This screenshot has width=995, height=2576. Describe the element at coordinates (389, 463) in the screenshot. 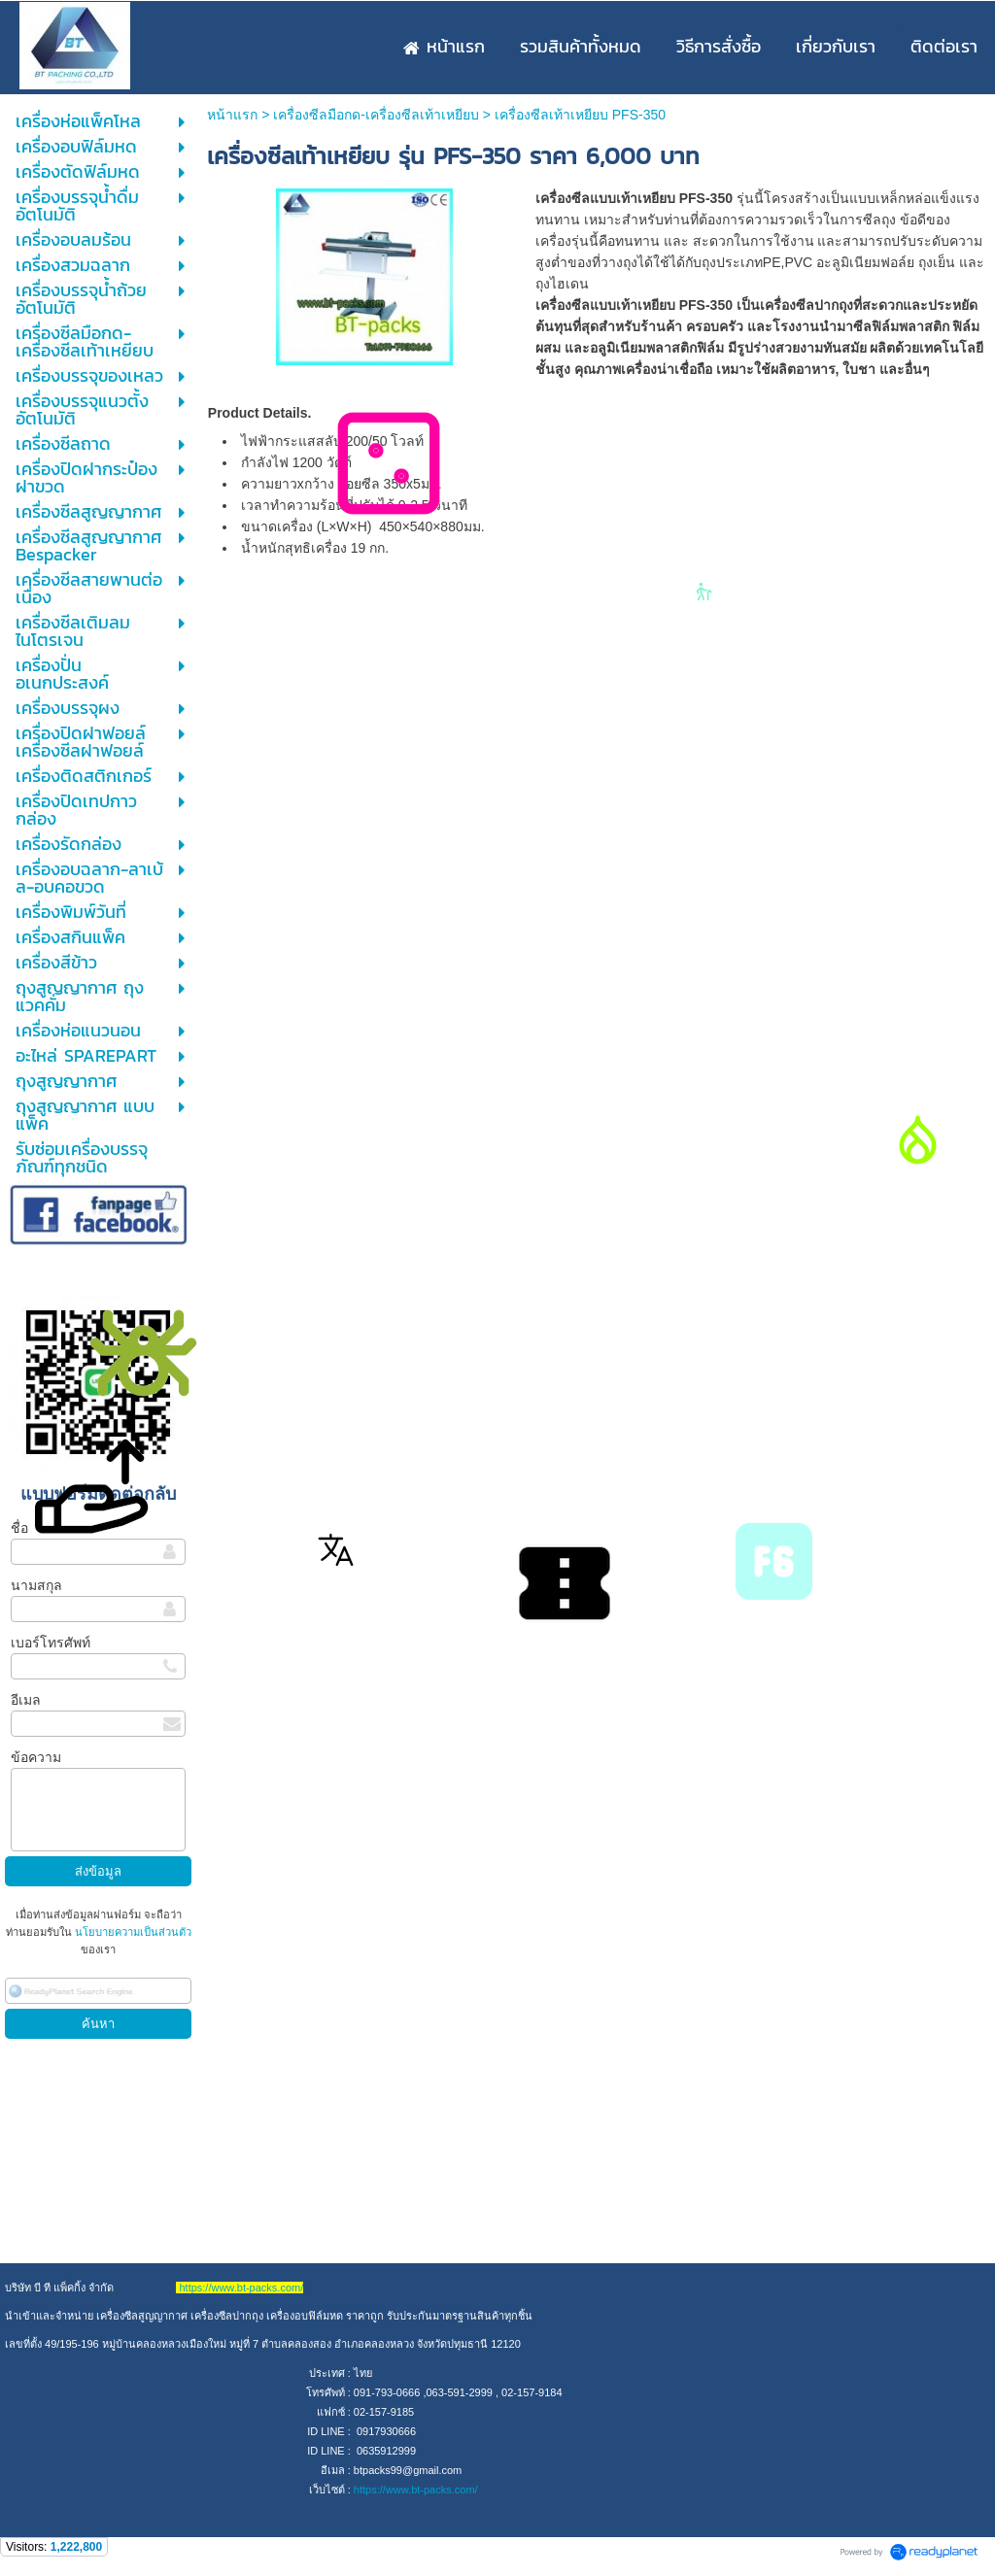

I see `randomize or shuffle content` at that location.